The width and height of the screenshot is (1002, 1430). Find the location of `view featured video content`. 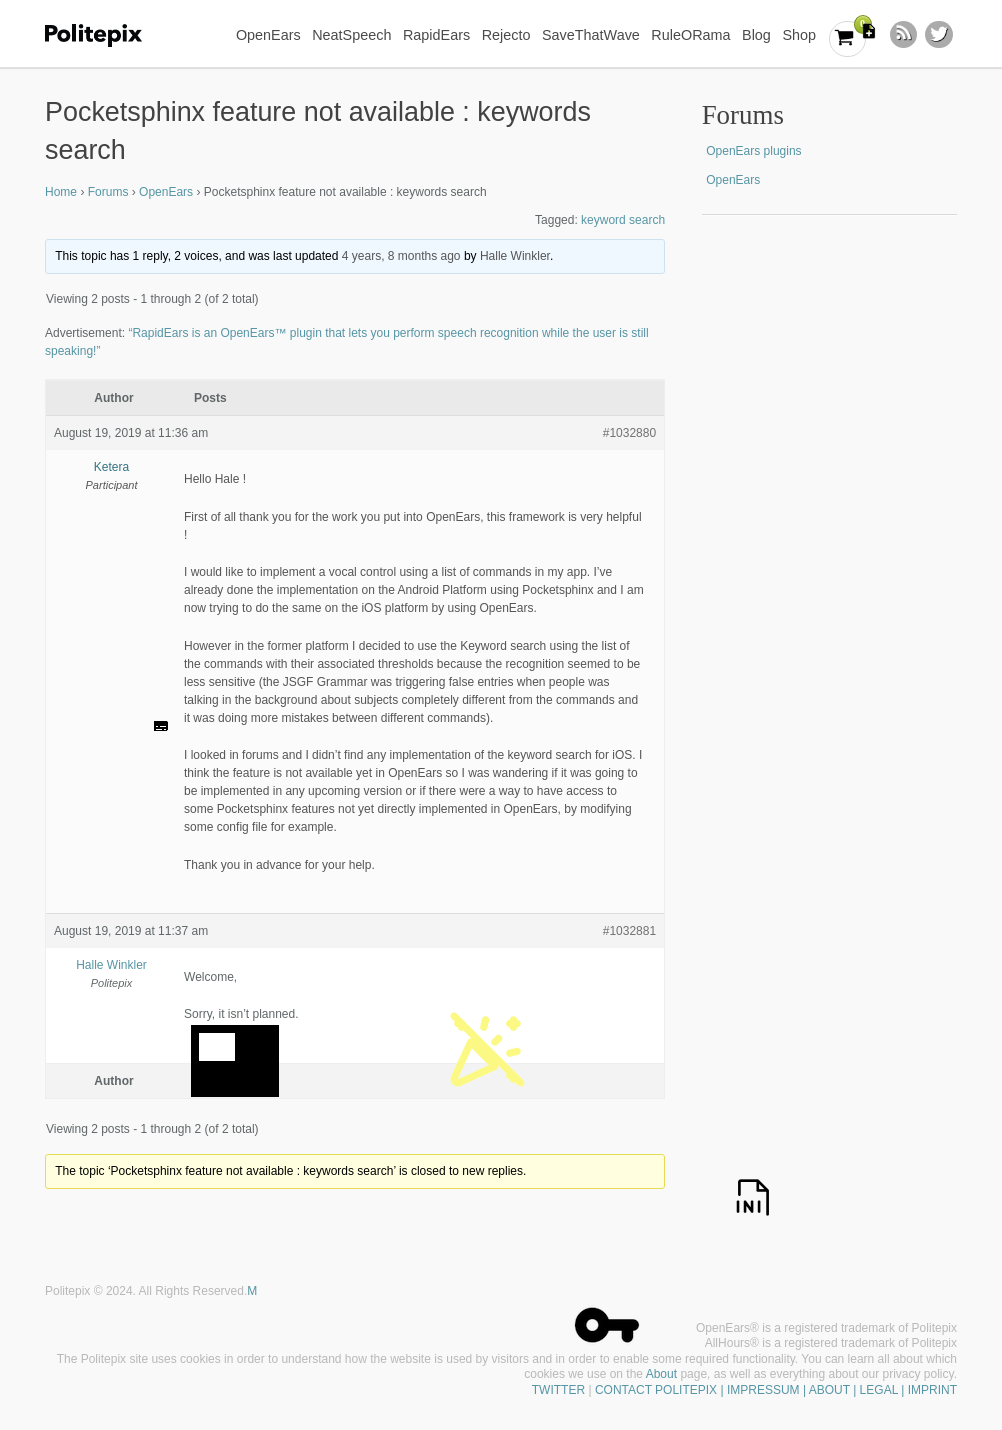

view featured video content is located at coordinates (235, 1061).